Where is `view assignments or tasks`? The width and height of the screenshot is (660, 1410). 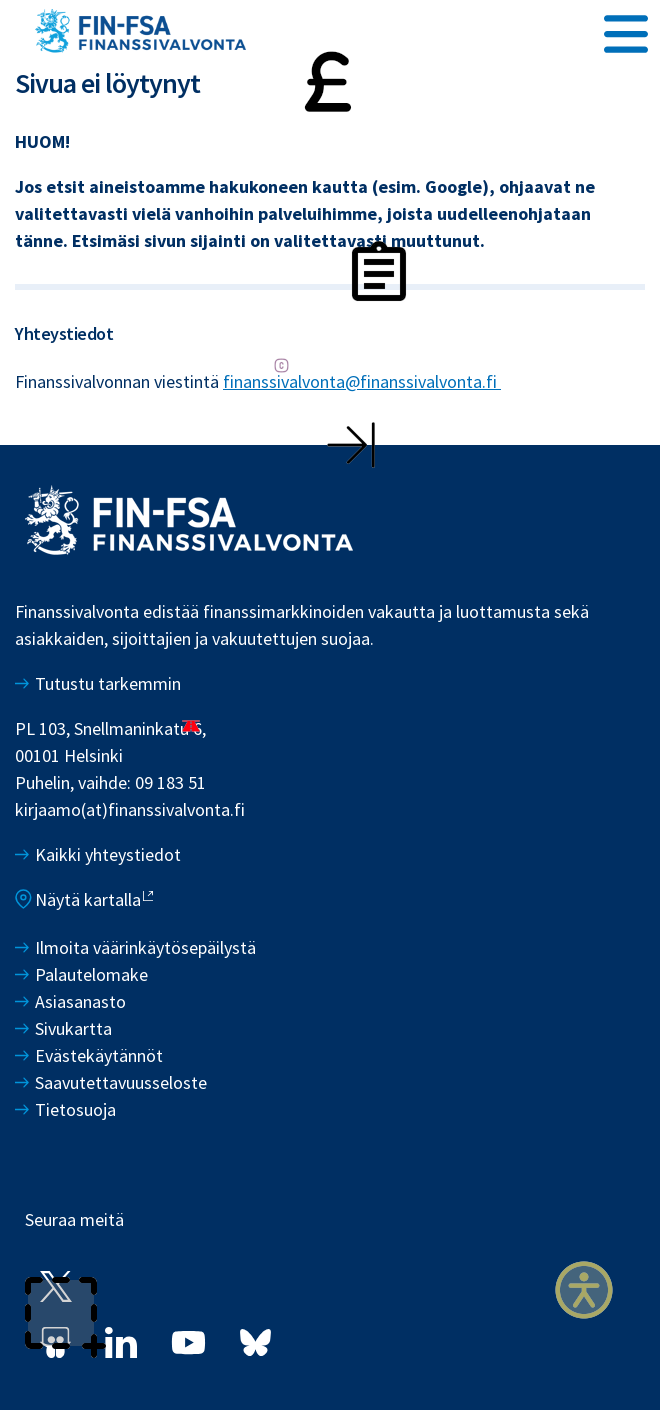 view assignments or tasks is located at coordinates (379, 274).